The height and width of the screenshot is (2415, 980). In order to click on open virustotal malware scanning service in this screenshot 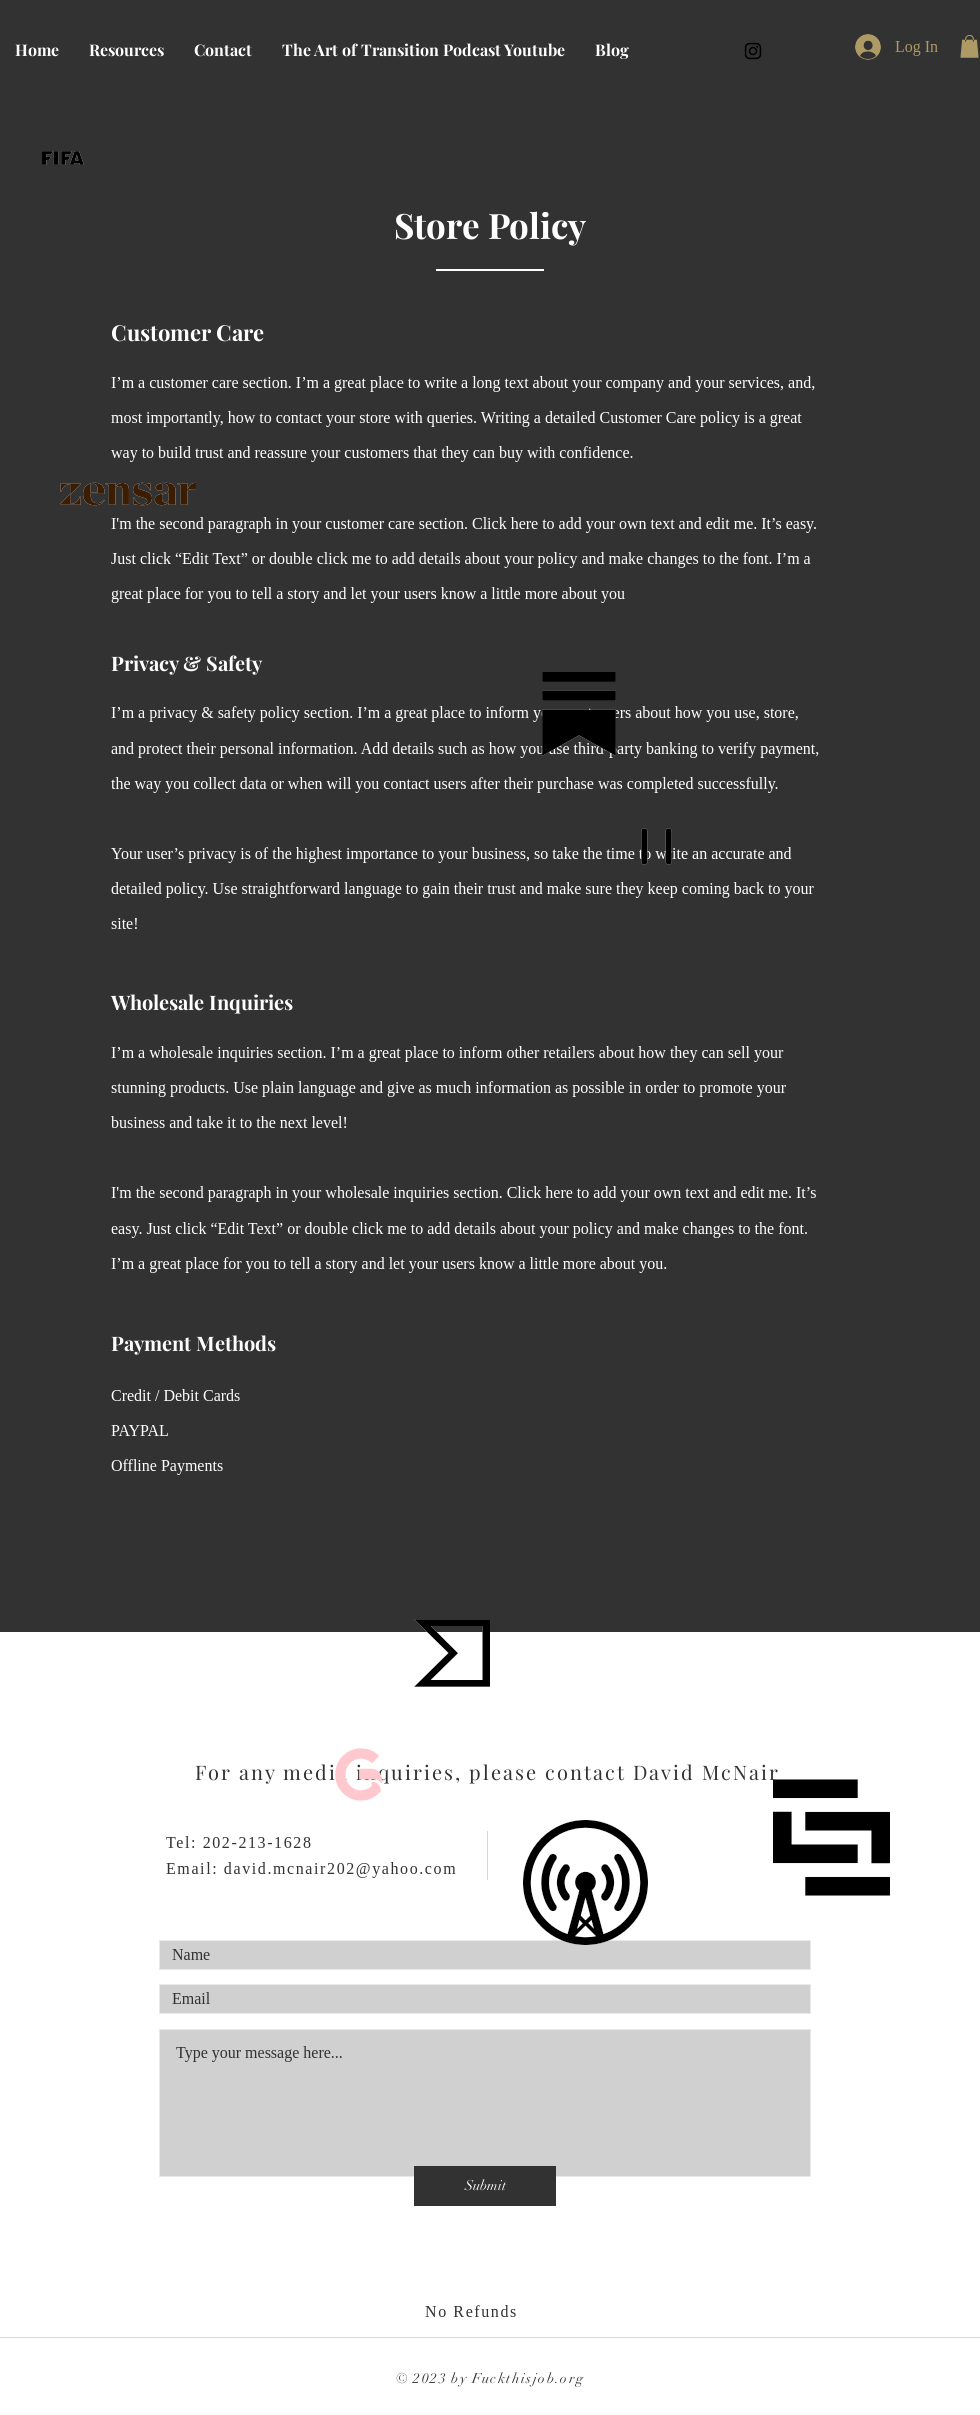, I will do `click(452, 1653)`.